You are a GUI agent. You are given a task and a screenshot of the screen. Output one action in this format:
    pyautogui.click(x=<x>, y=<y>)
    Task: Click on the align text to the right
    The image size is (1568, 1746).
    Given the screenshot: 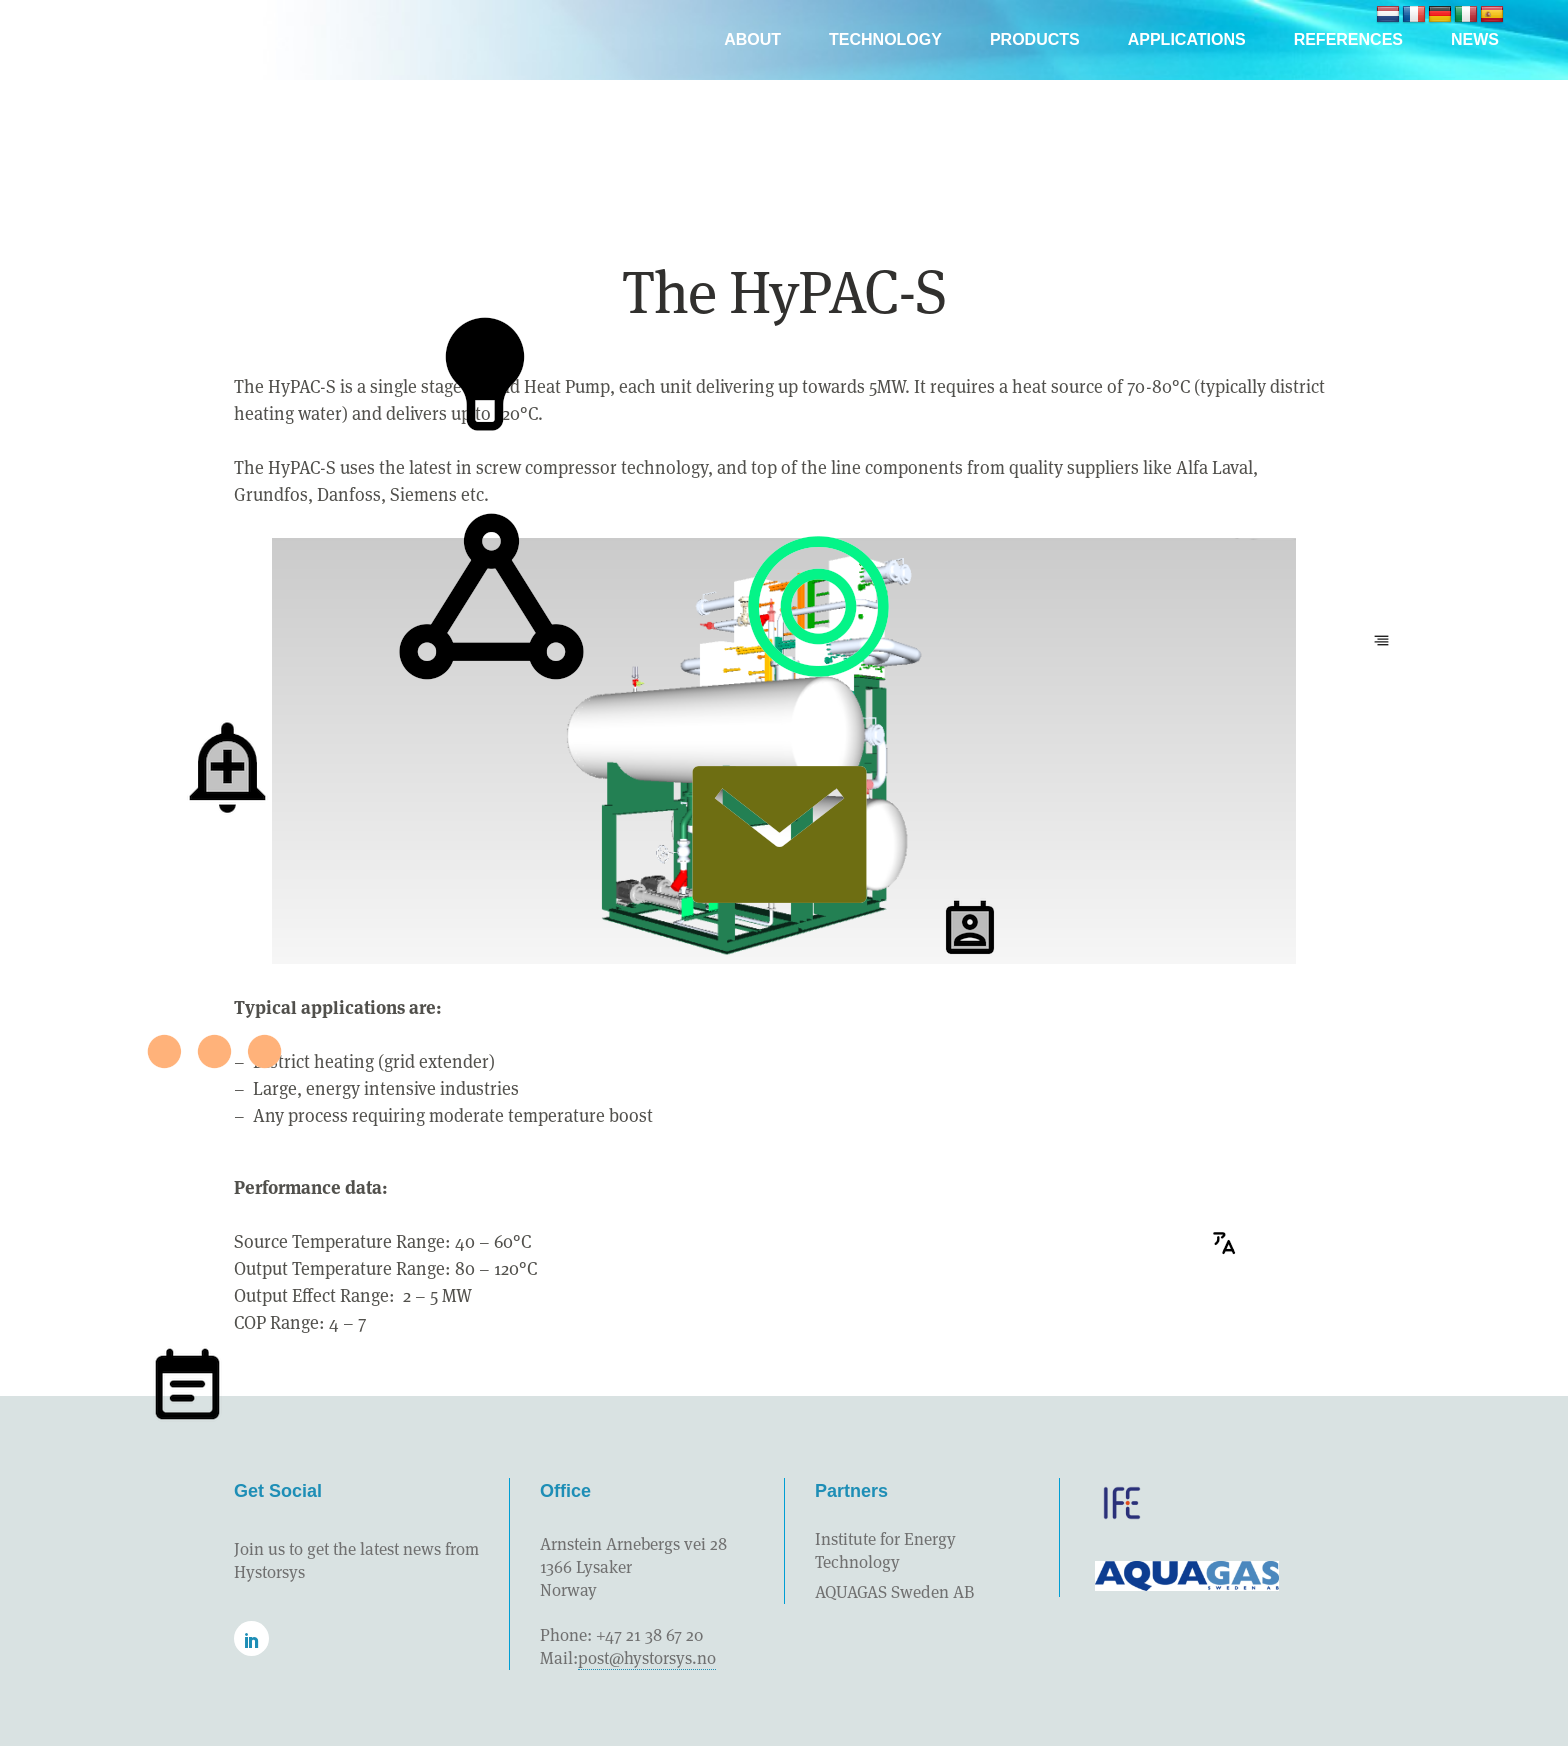 What is the action you would take?
    pyautogui.click(x=1381, y=640)
    